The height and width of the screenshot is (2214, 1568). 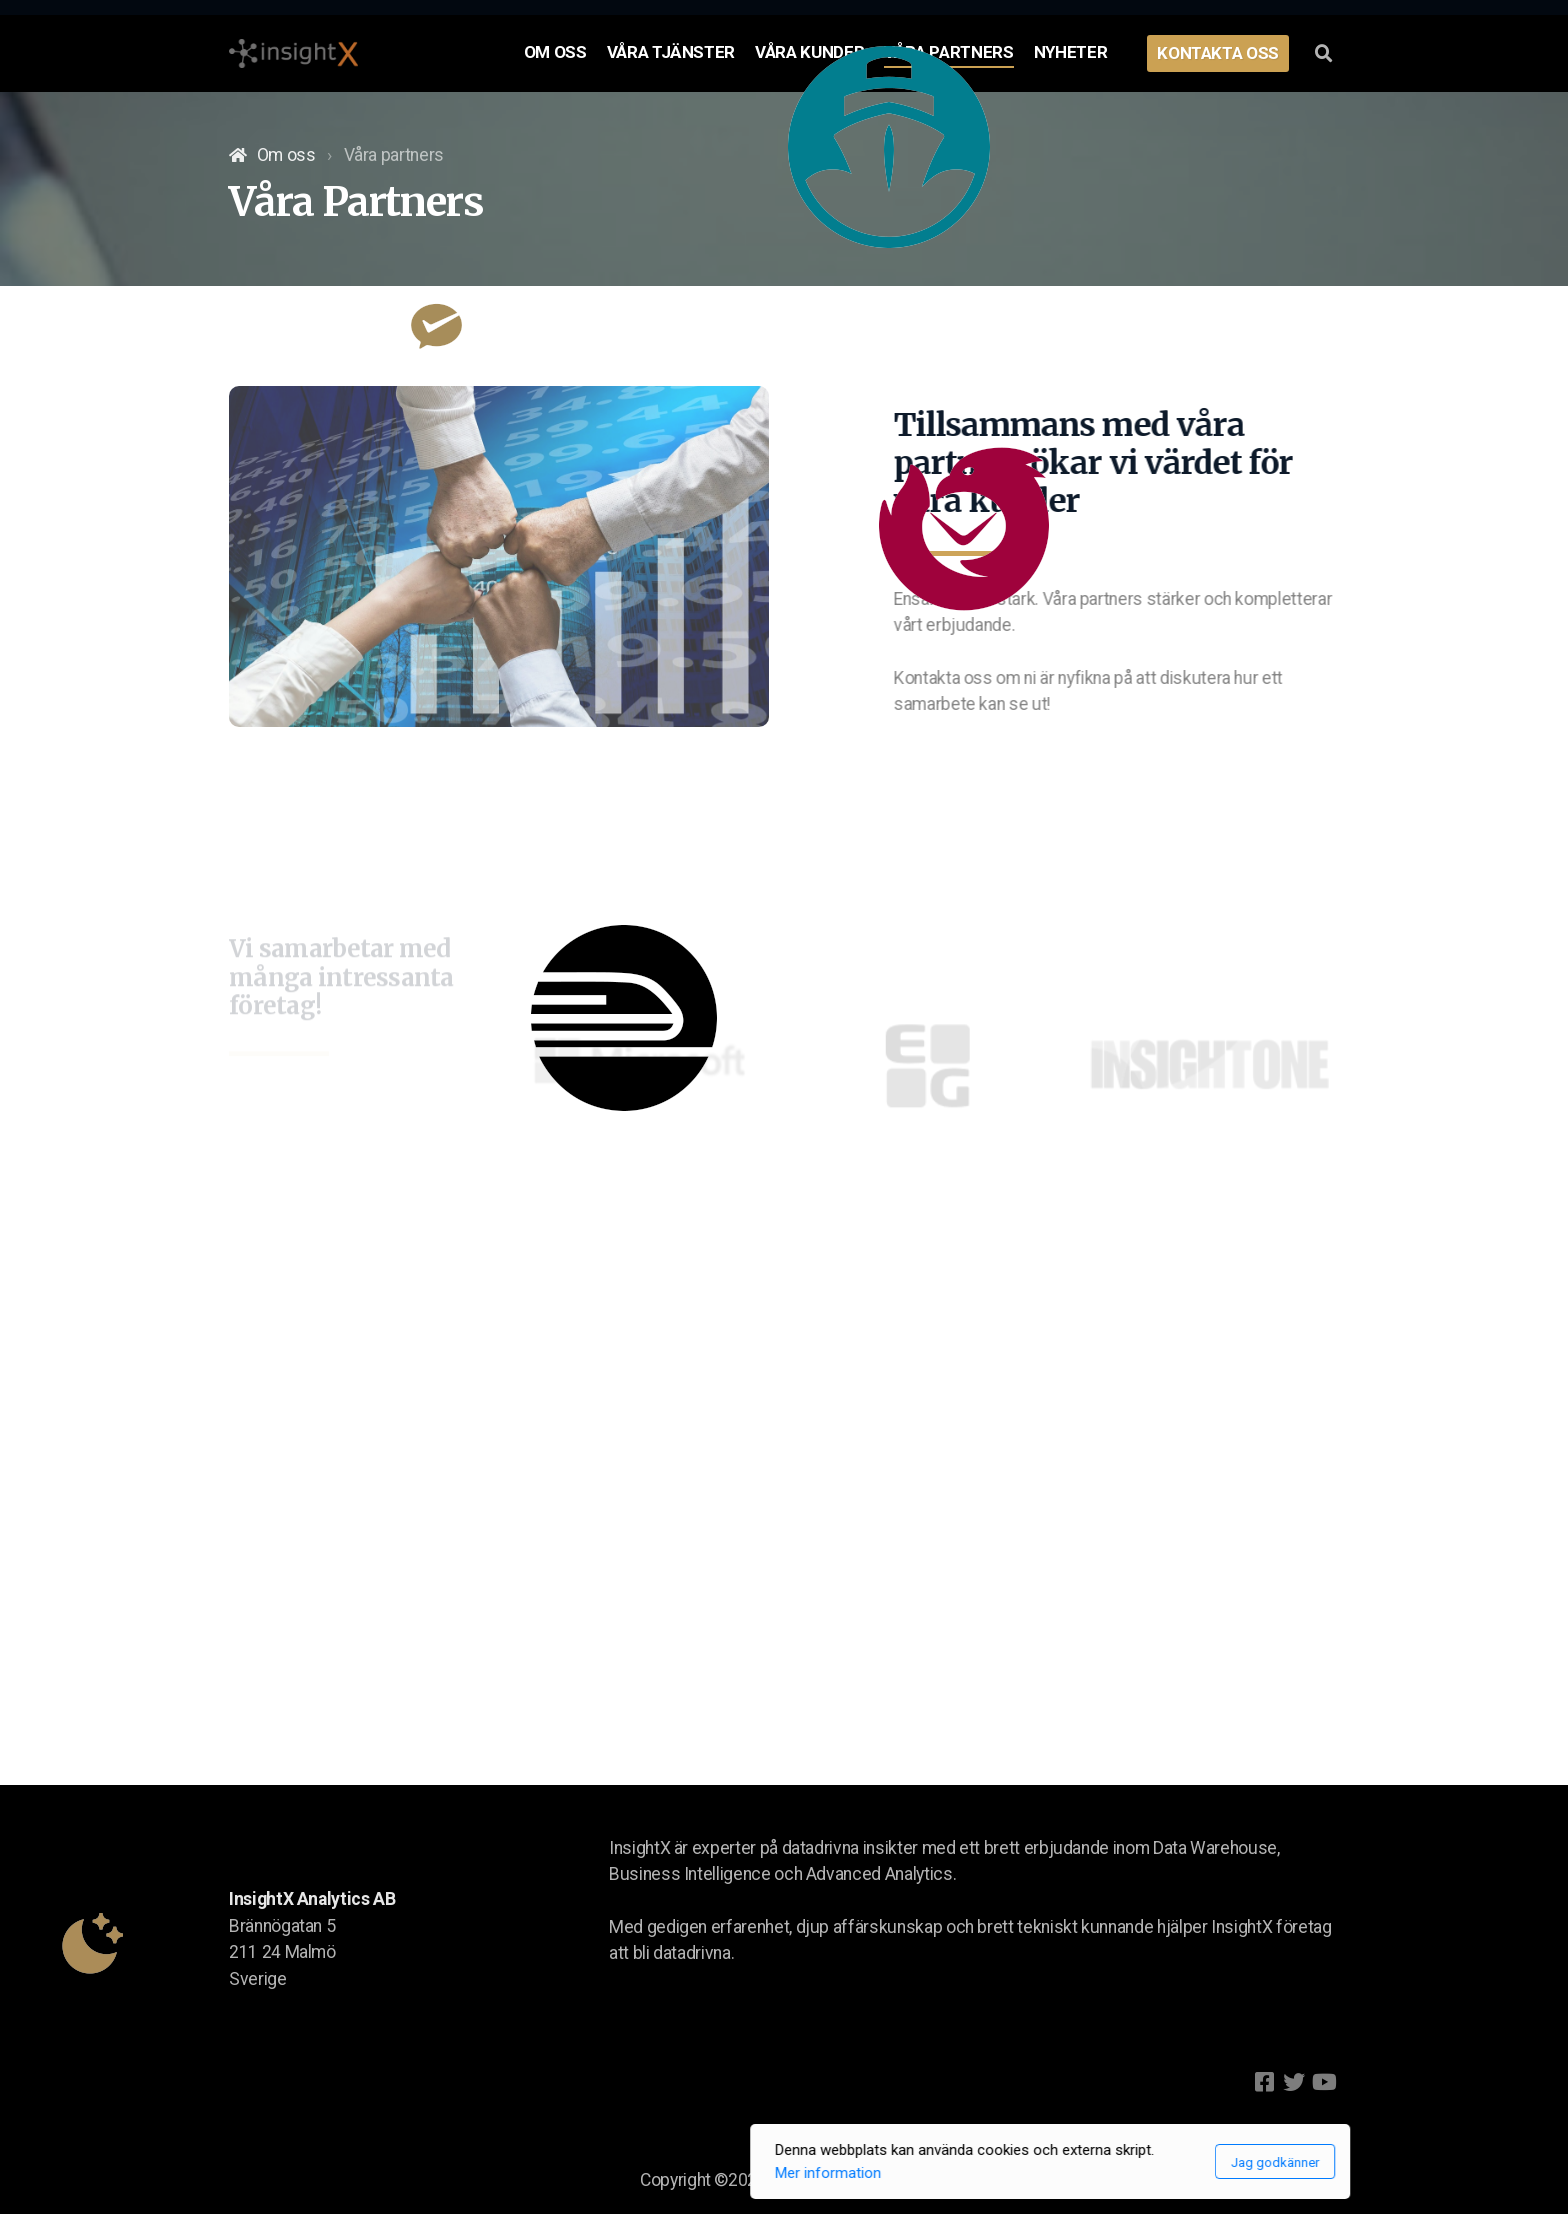 I want to click on enable dark mode or night theme, so click(x=90, y=1946).